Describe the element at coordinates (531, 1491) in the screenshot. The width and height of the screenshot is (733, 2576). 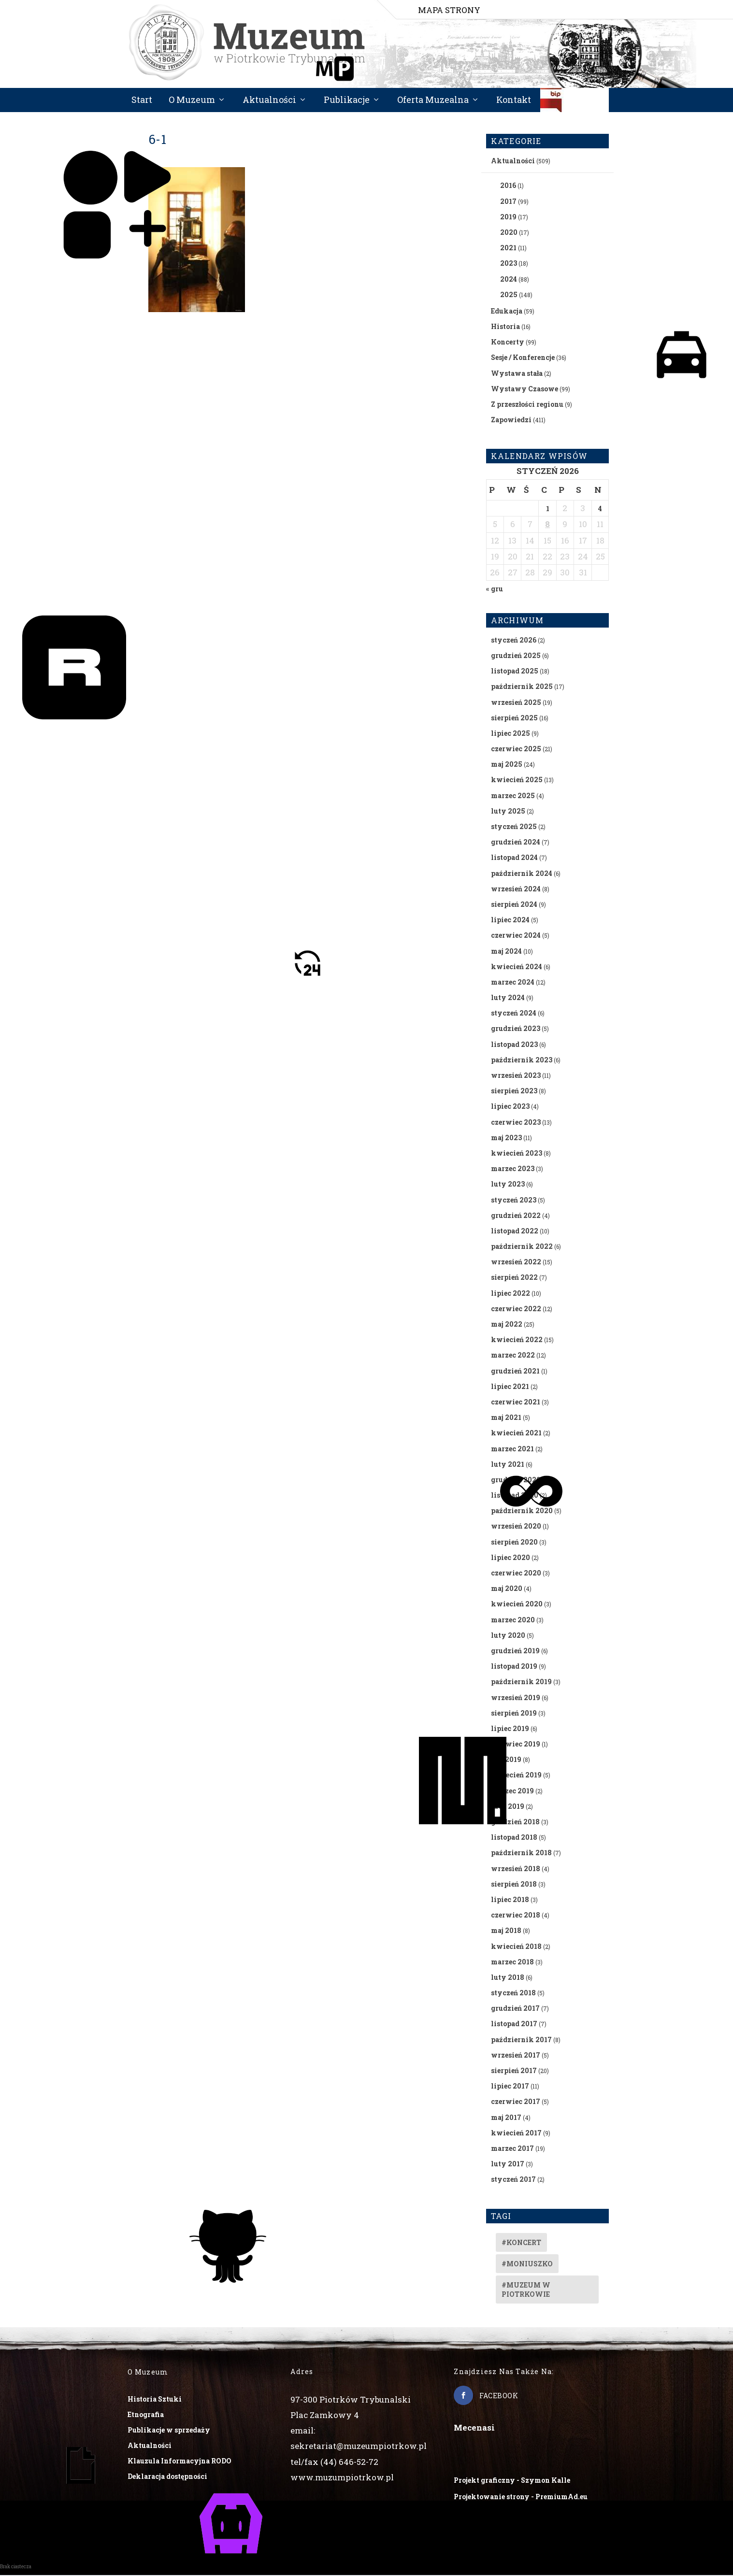
I see `open Apache Superset data visualization platform` at that location.